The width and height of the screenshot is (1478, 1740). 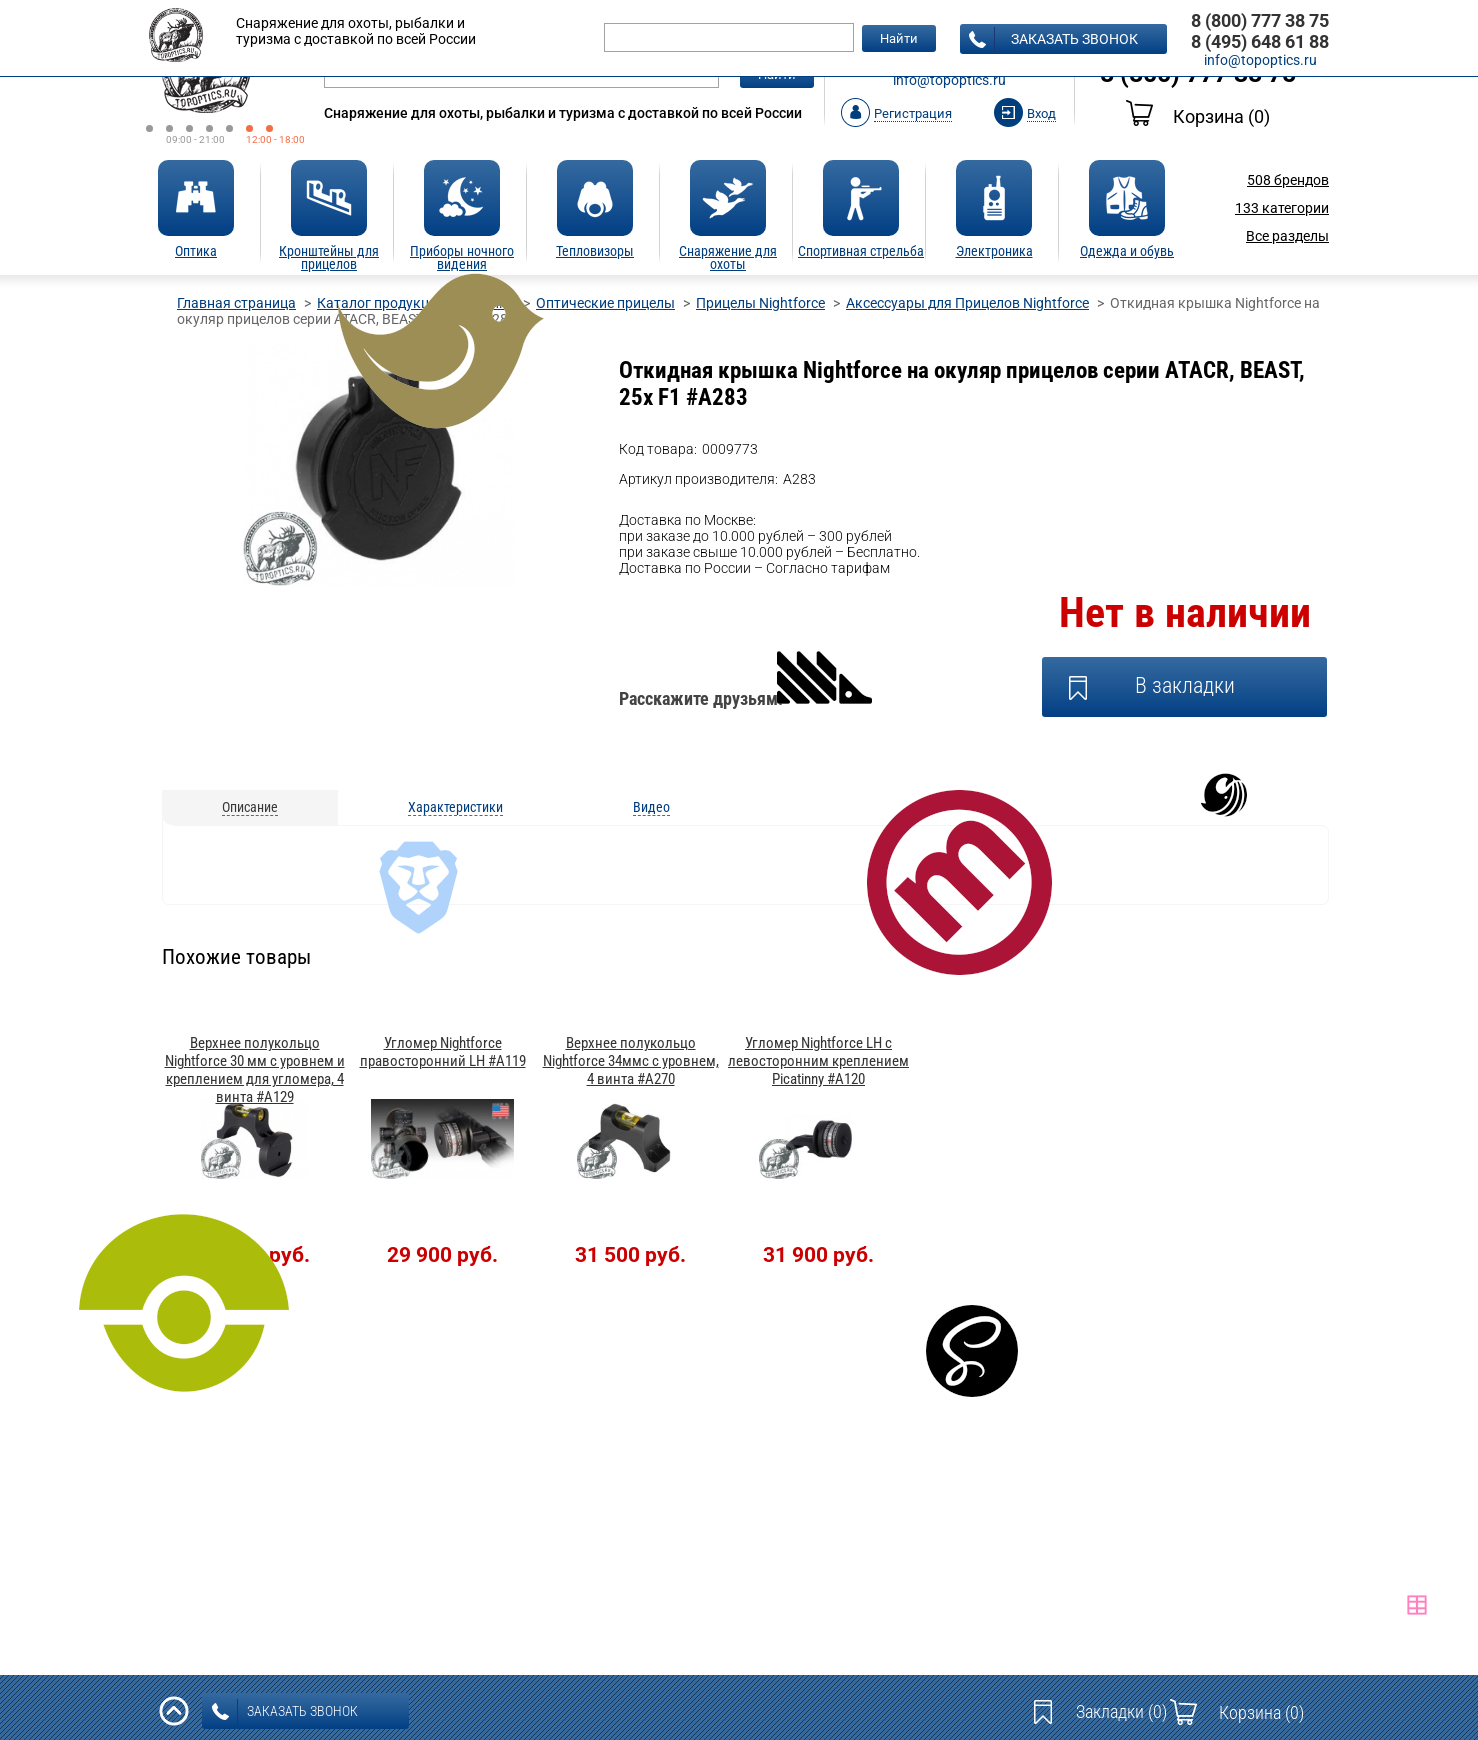 I want to click on visit metacritic website, so click(x=959, y=882).